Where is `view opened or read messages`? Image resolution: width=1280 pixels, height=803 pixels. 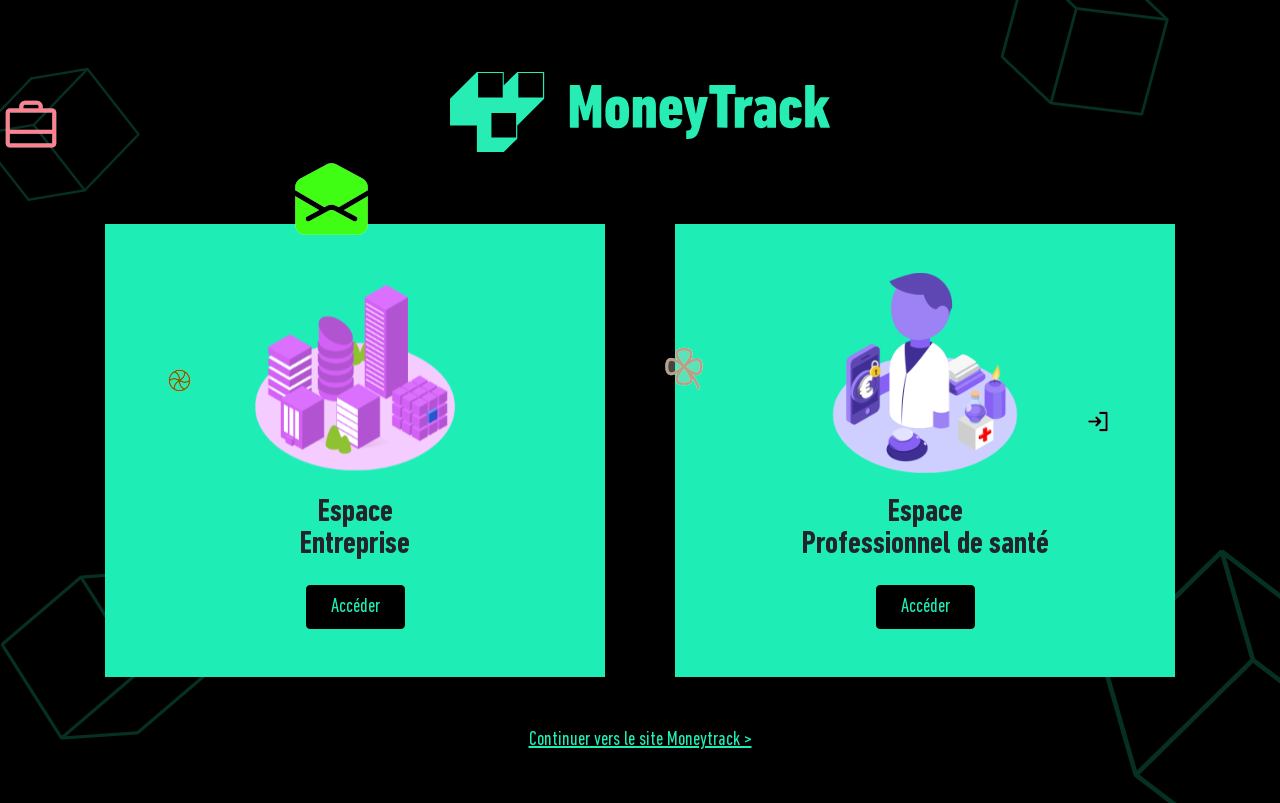 view opened or read messages is located at coordinates (331, 198).